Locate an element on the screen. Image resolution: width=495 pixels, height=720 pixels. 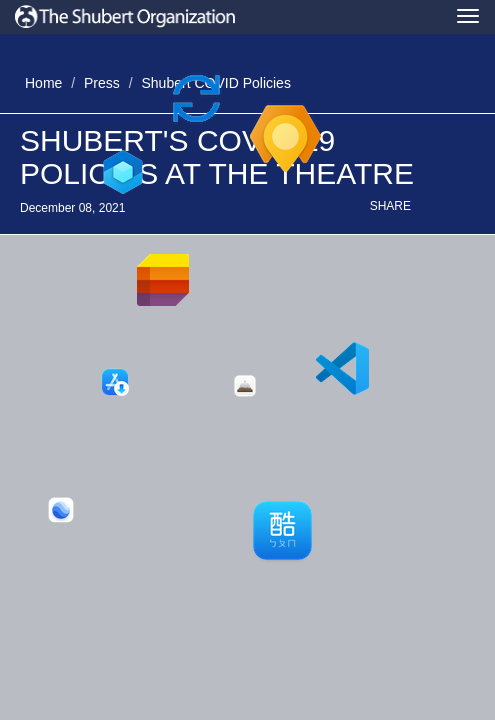
open google earth app is located at coordinates (61, 510).